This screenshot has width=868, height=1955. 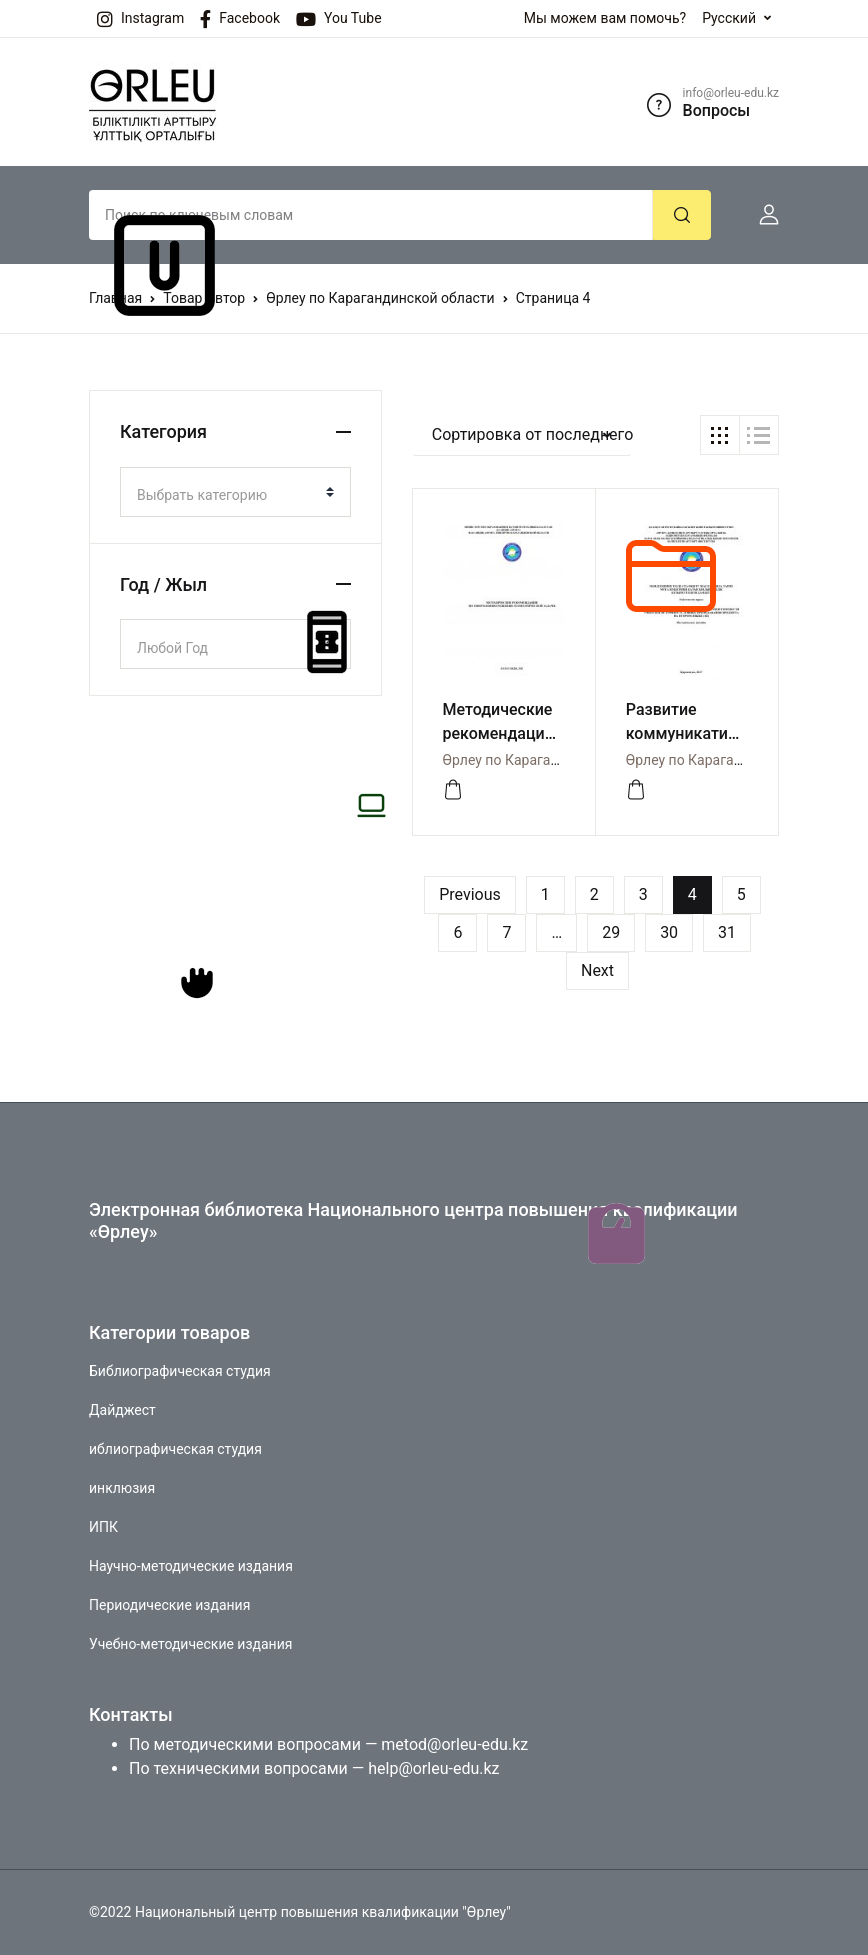 I want to click on drag to reorder items, so click(x=197, y=978).